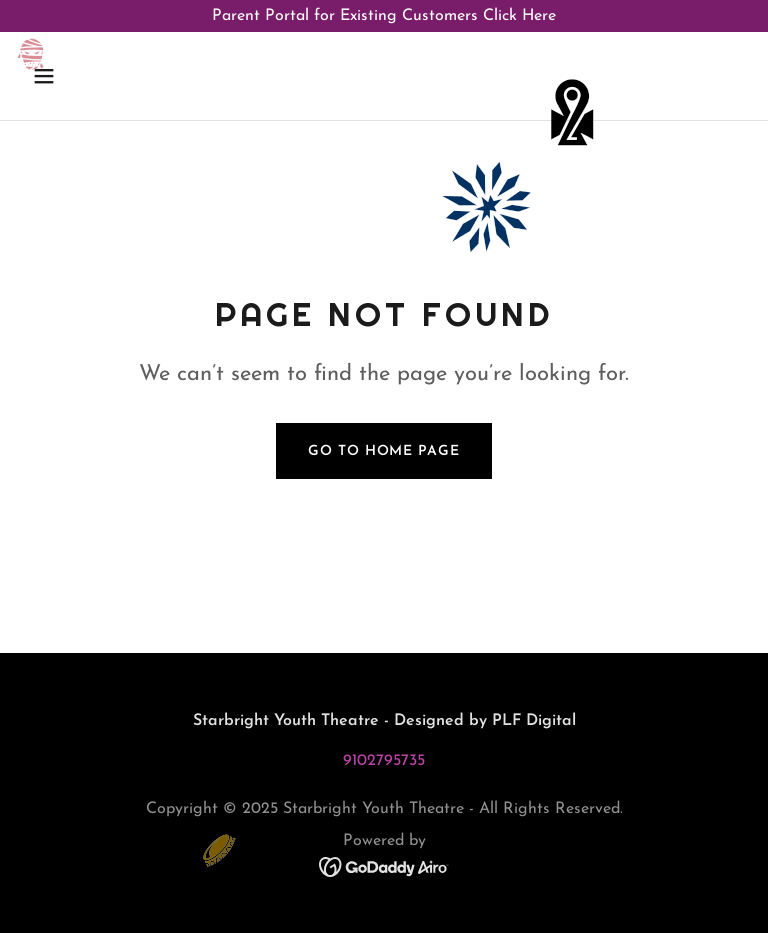  What do you see at coordinates (486, 206) in the screenshot?
I see `shatter or break an object` at bounding box center [486, 206].